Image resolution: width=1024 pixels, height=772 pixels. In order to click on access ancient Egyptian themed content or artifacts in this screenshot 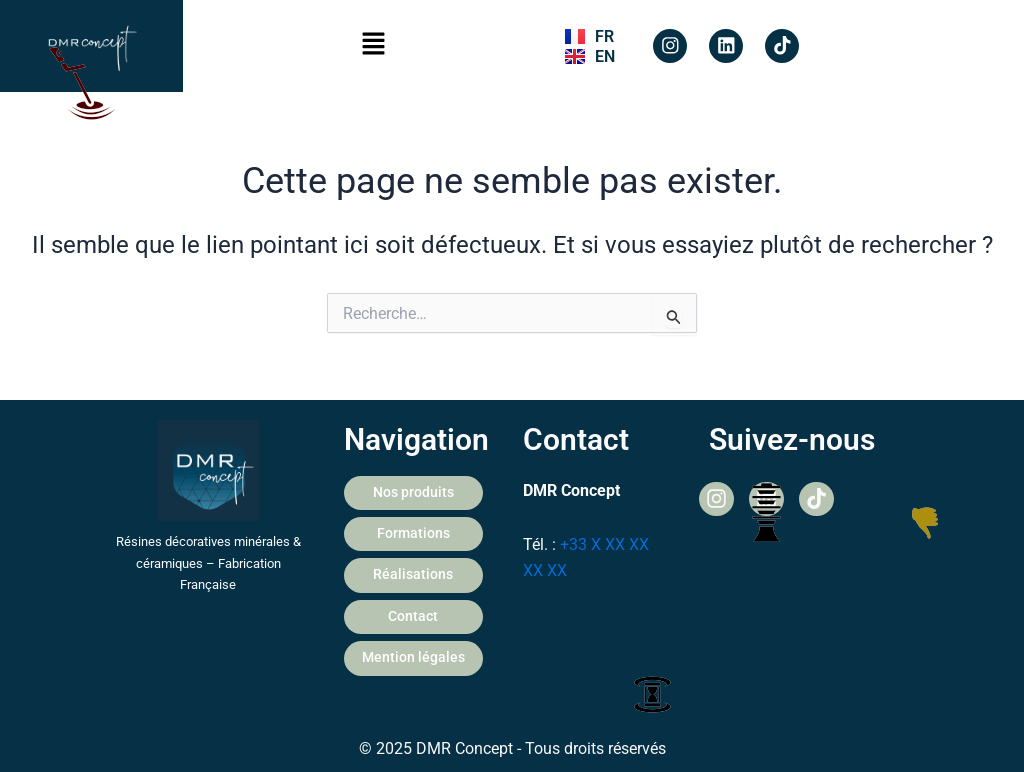, I will do `click(766, 512)`.